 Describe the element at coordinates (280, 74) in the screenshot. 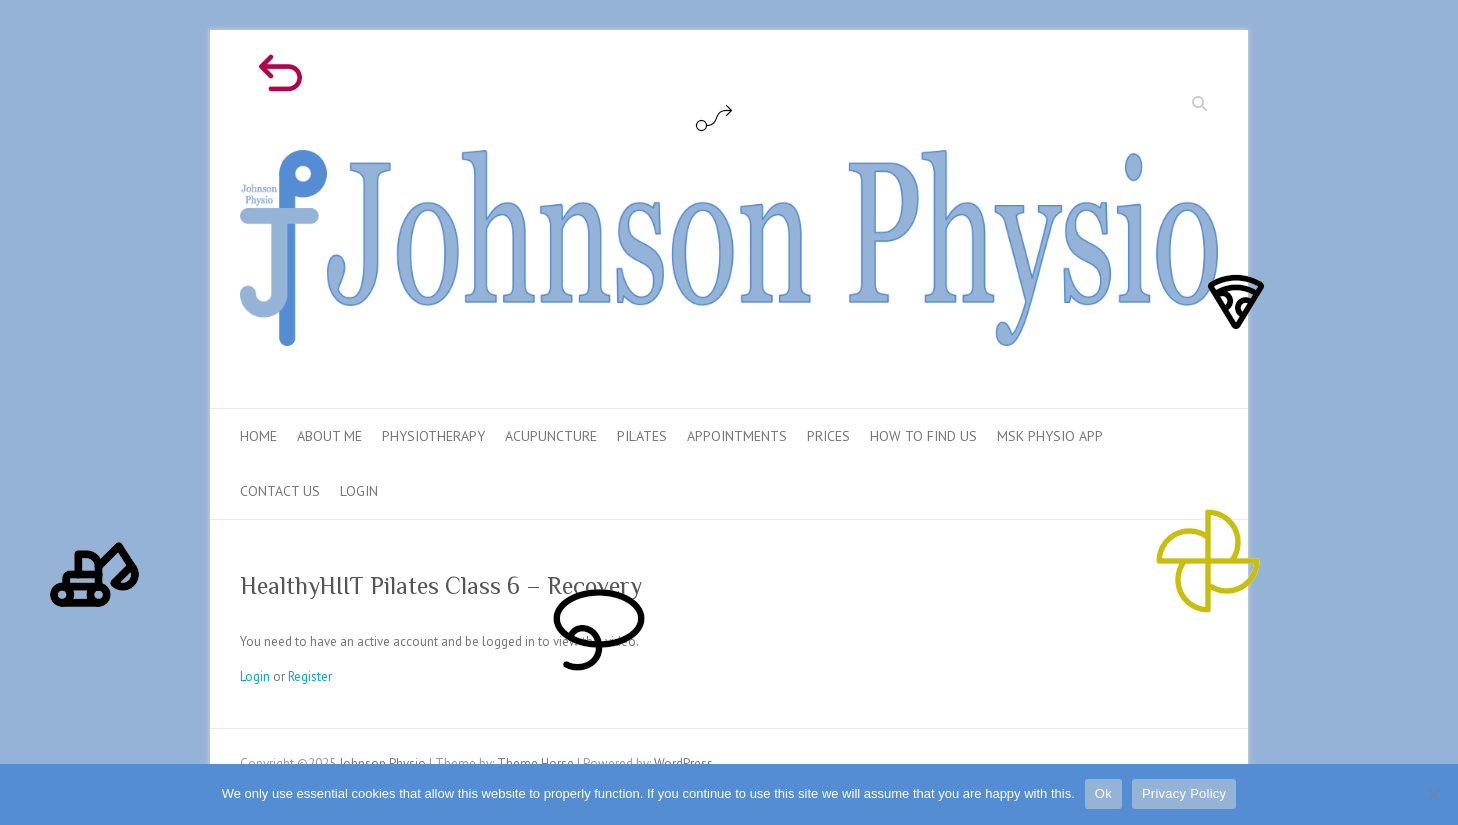

I see `undo previous action` at that location.